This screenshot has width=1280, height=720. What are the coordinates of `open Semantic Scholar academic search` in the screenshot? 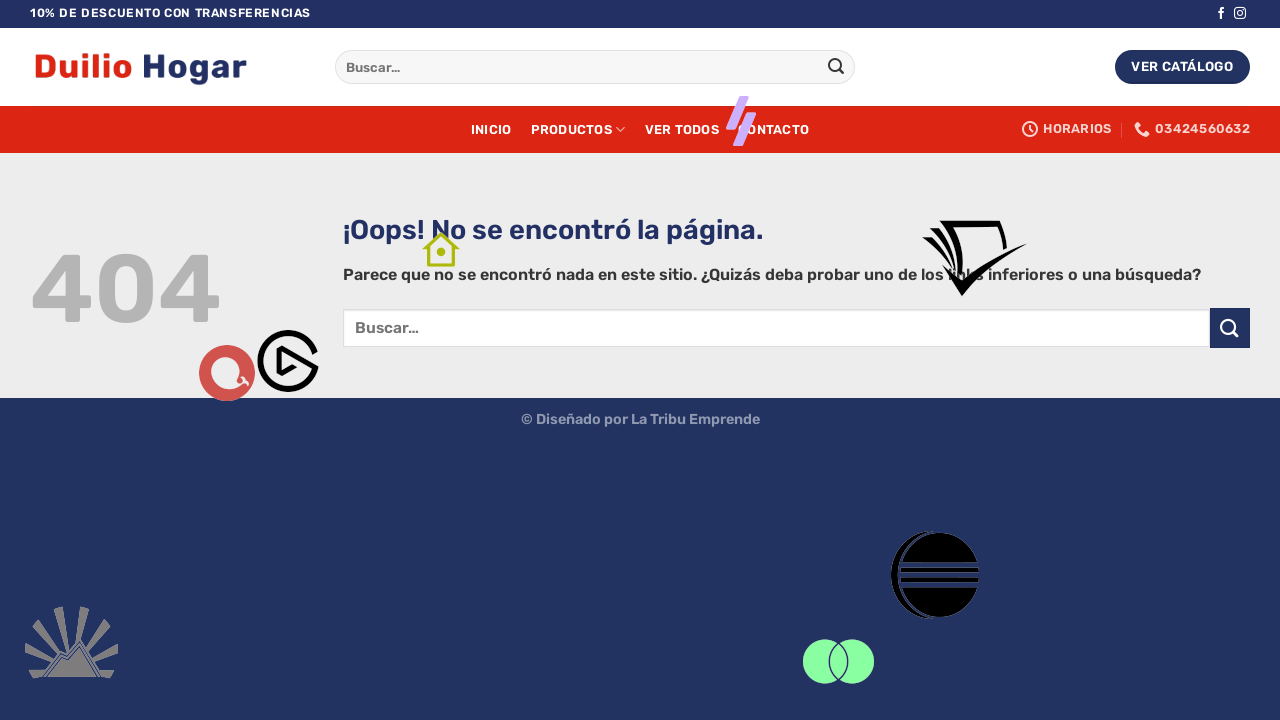 It's located at (974, 258).